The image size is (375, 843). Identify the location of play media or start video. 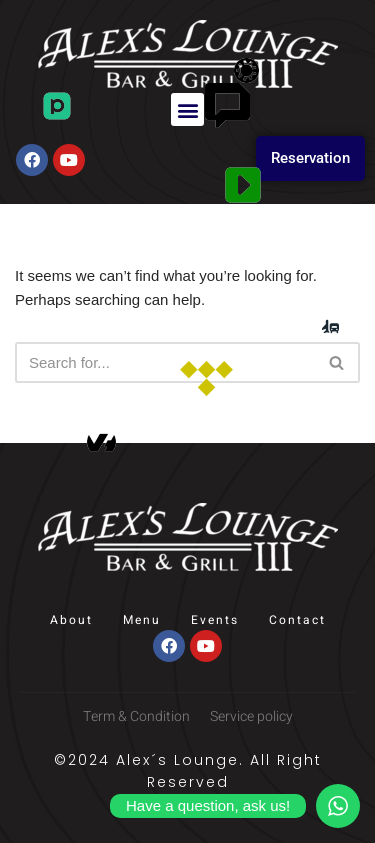
(243, 185).